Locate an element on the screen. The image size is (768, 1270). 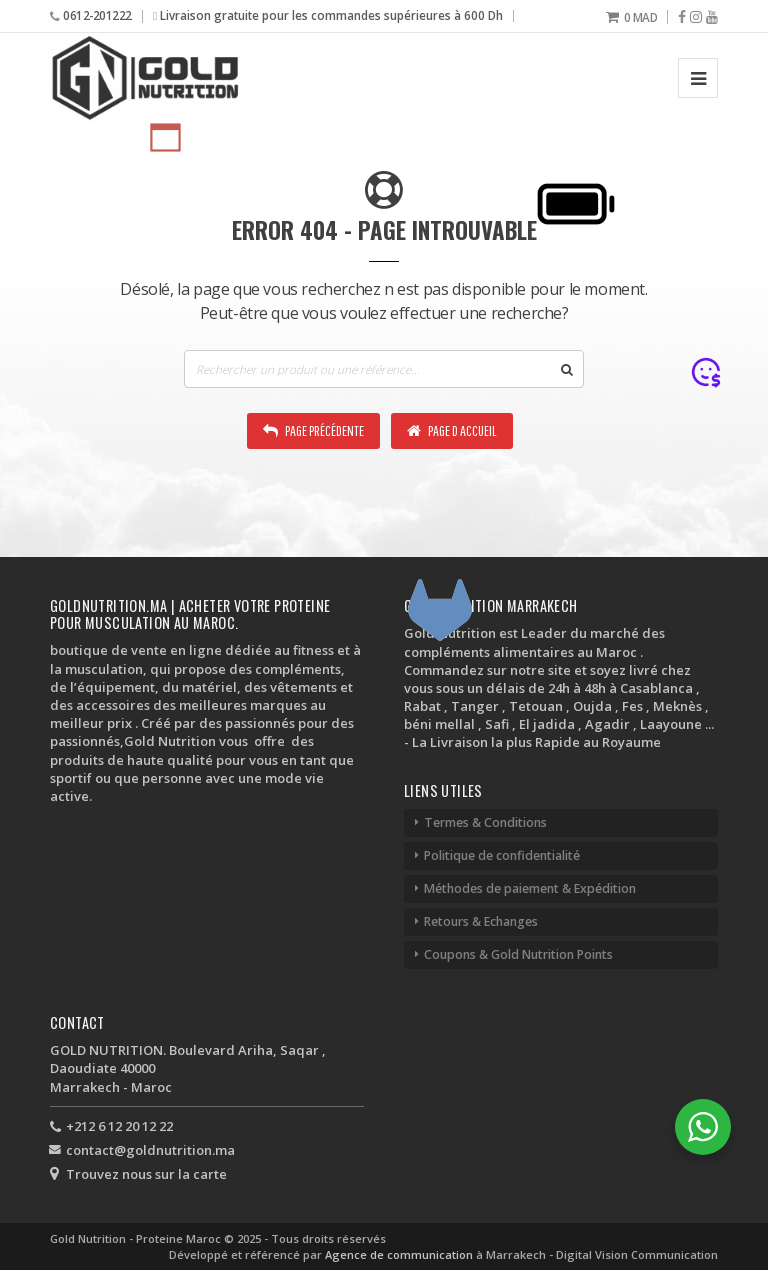
open browser or web application is located at coordinates (165, 137).